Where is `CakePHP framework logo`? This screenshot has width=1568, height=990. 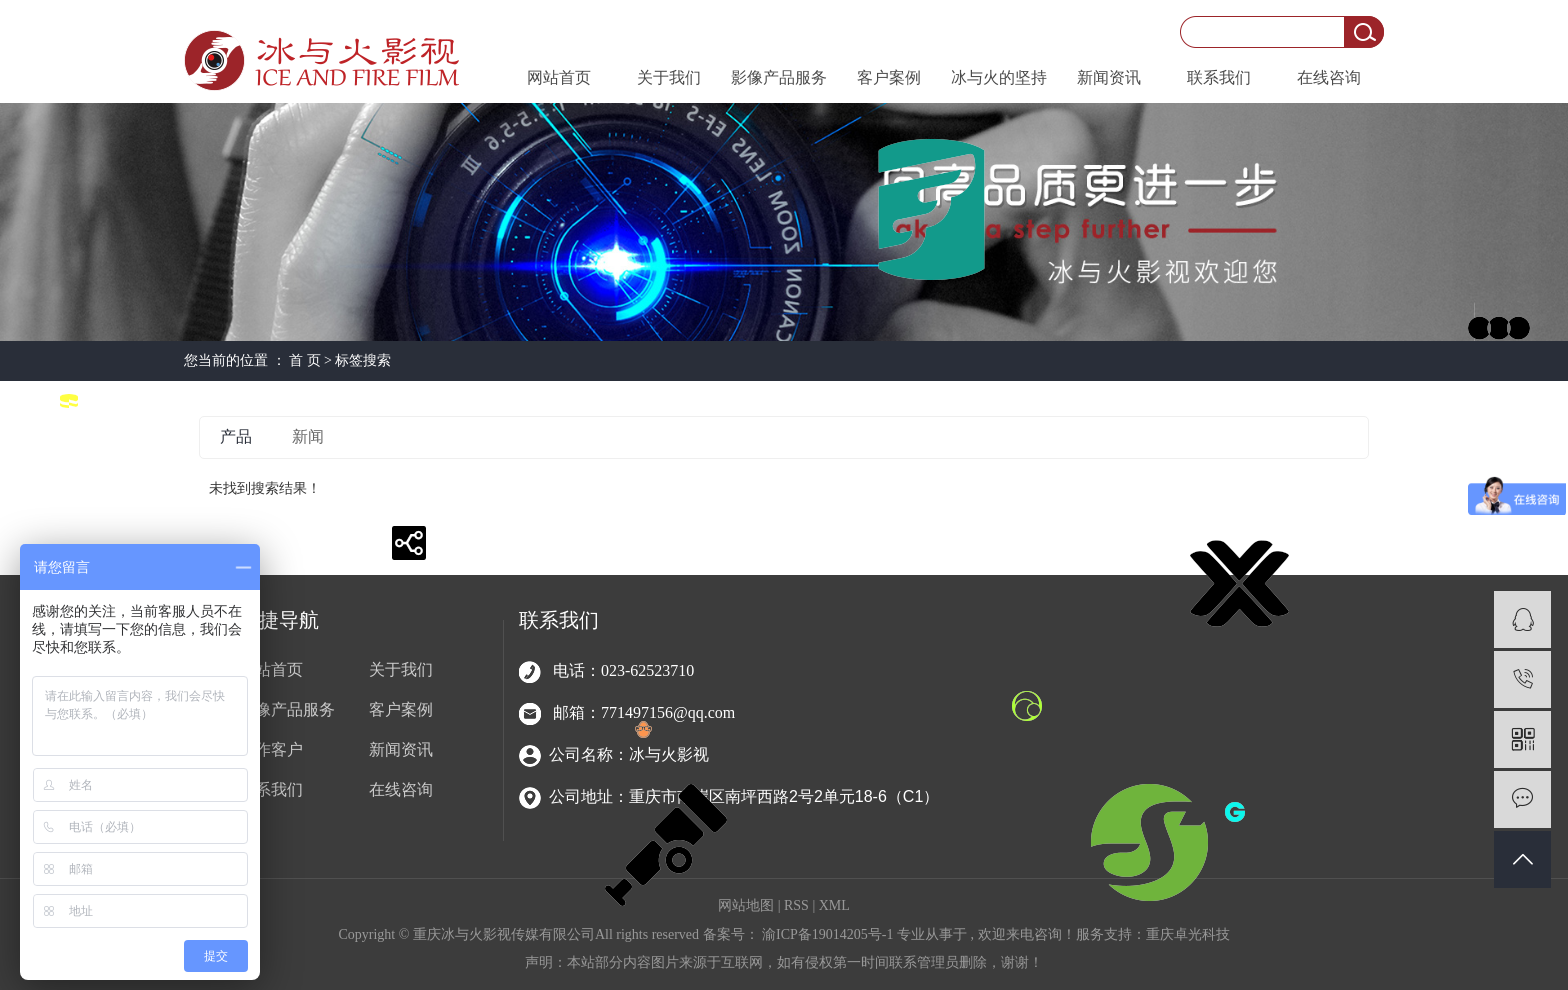 CakePHP framework logo is located at coordinates (69, 401).